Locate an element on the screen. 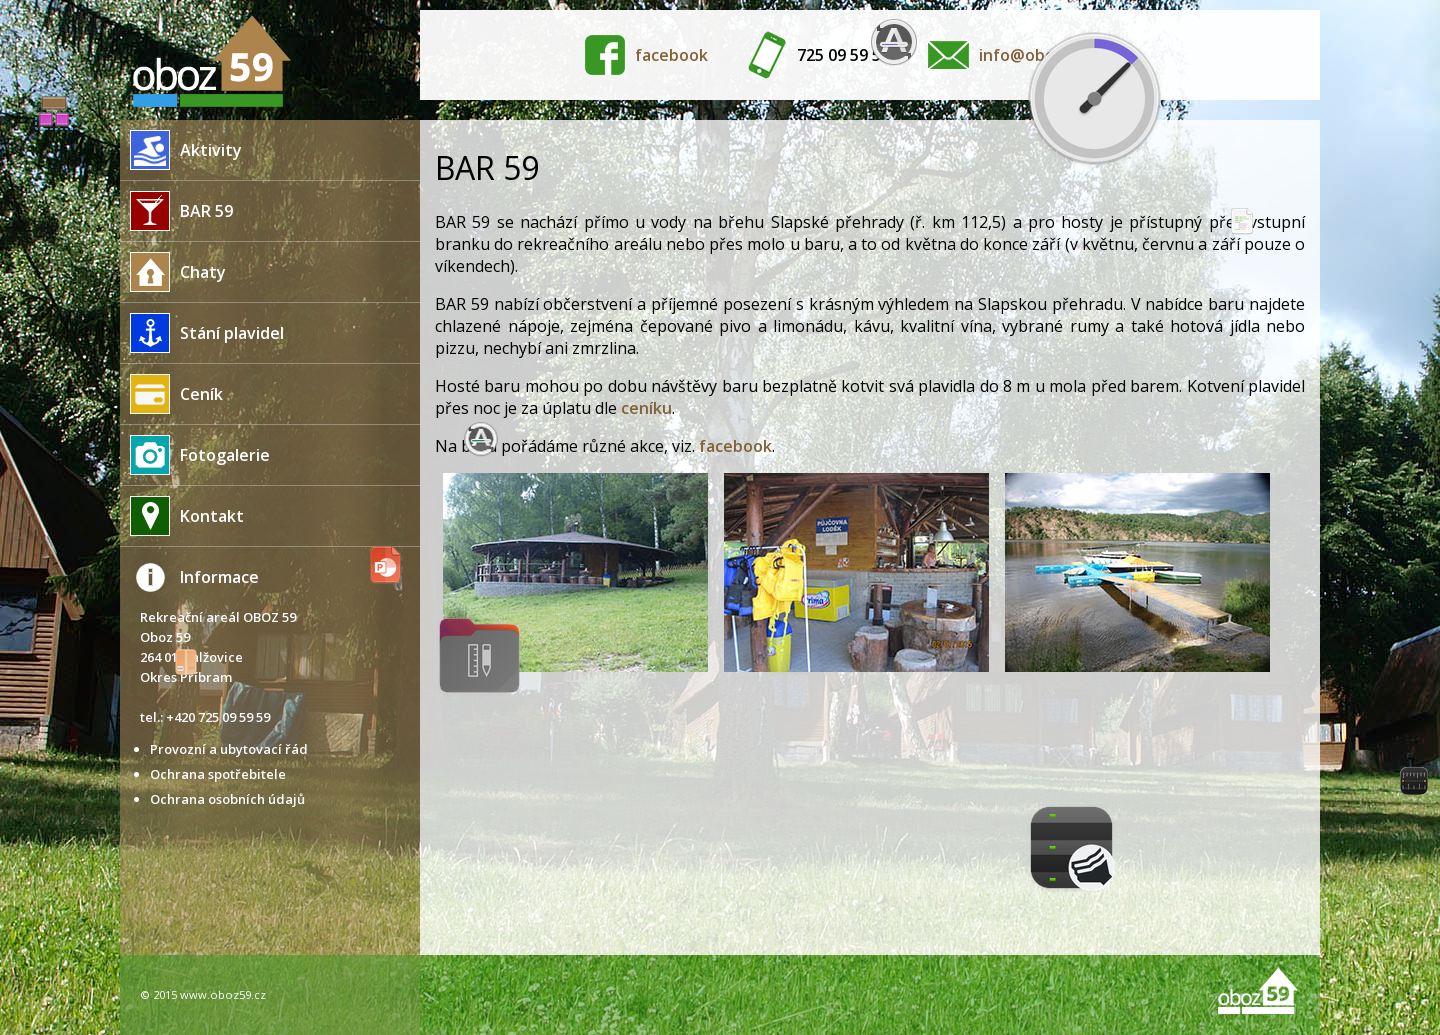  compressed or archived file type indicator is located at coordinates (186, 662).